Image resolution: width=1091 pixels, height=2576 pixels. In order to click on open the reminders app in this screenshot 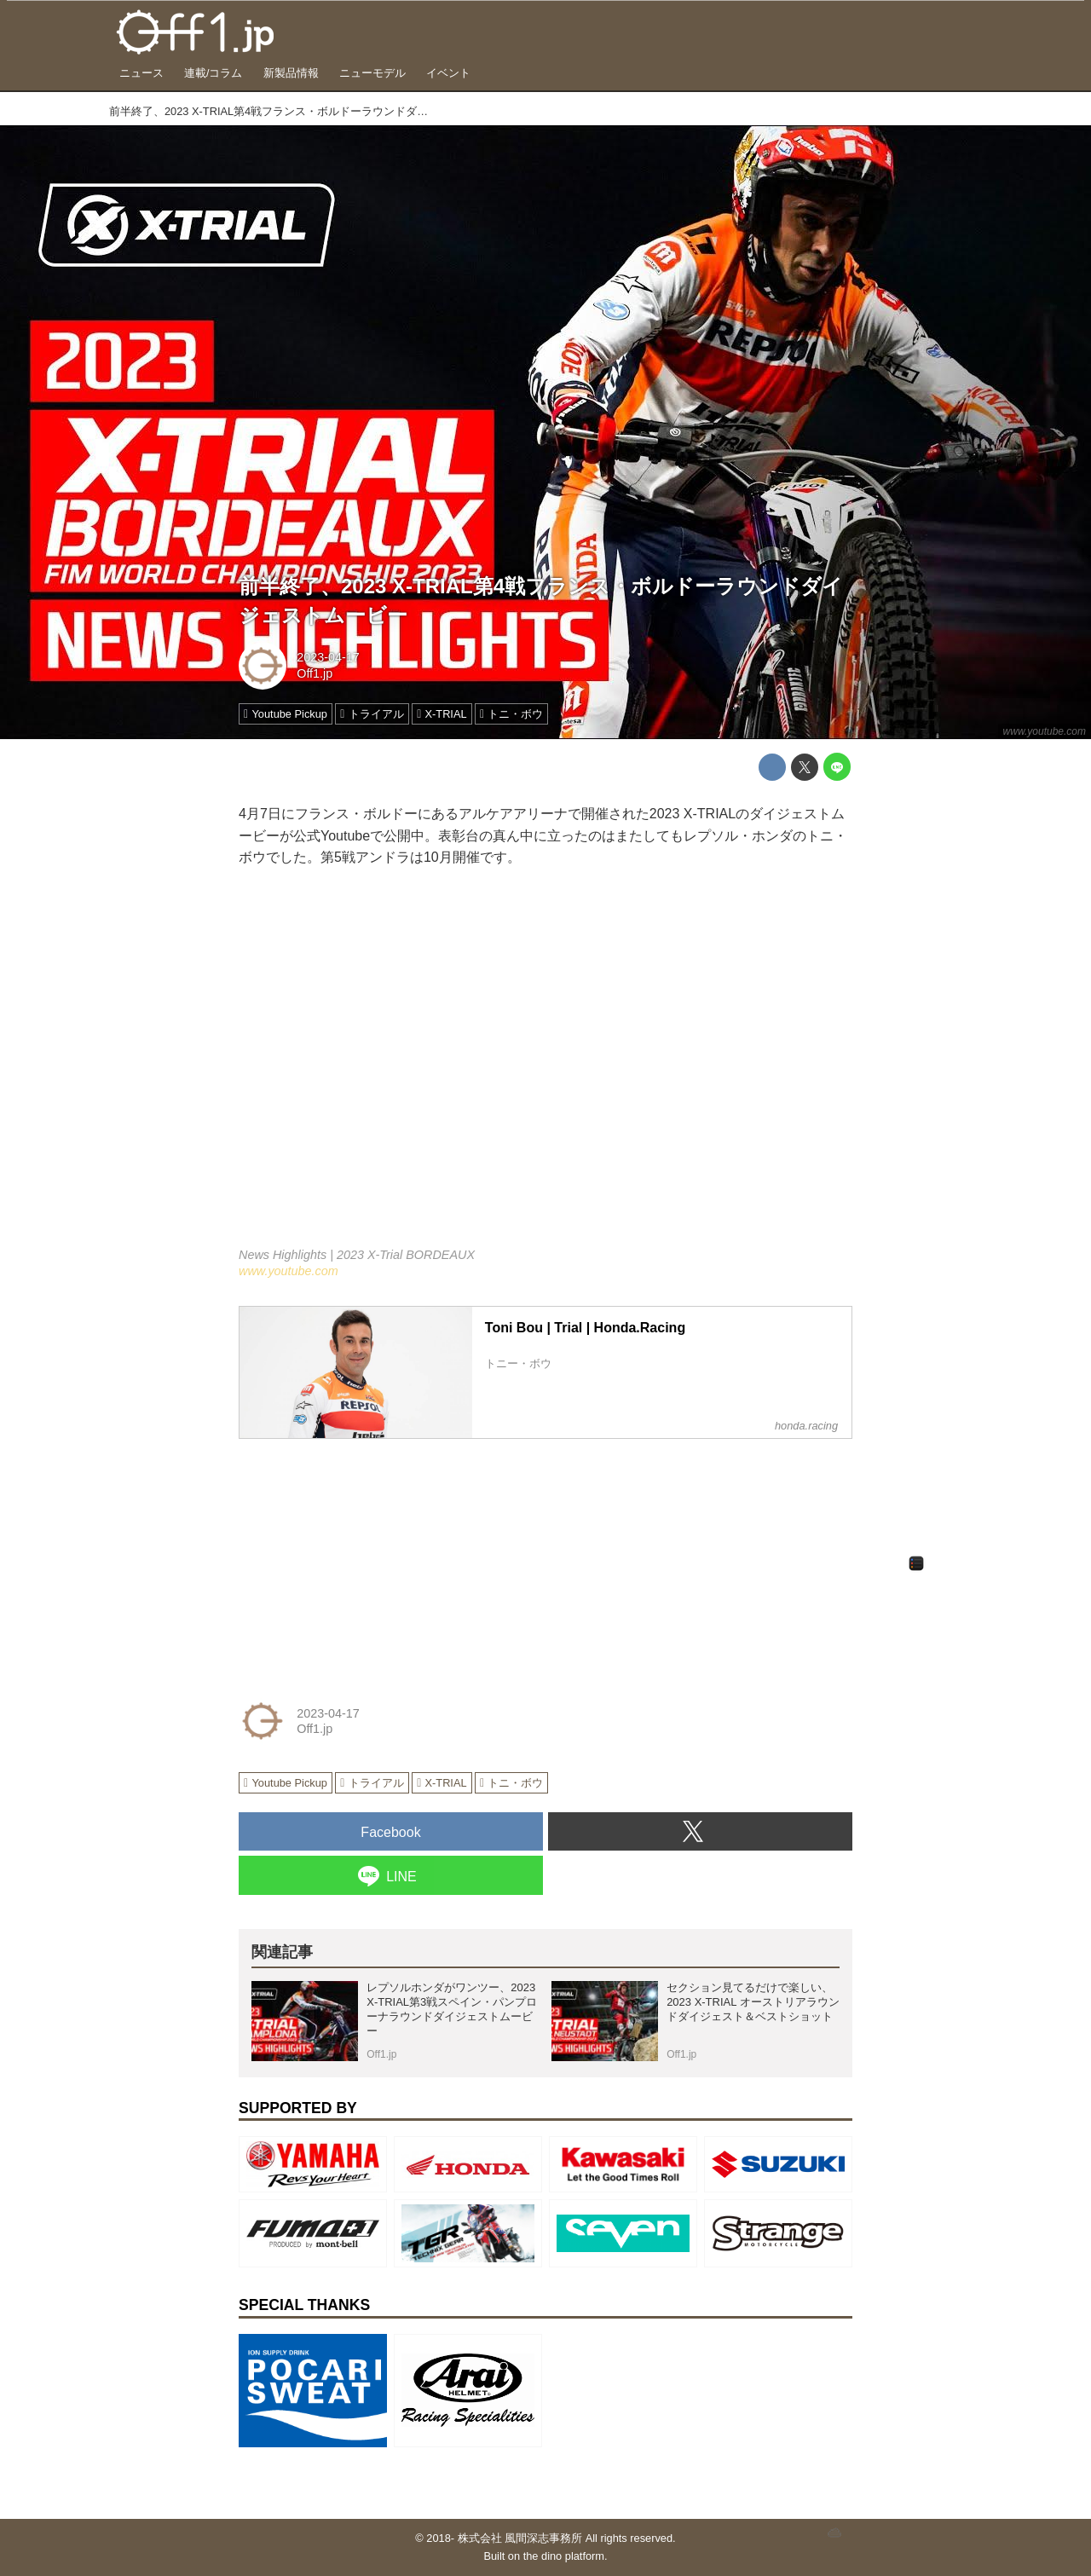, I will do `click(916, 1563)`.